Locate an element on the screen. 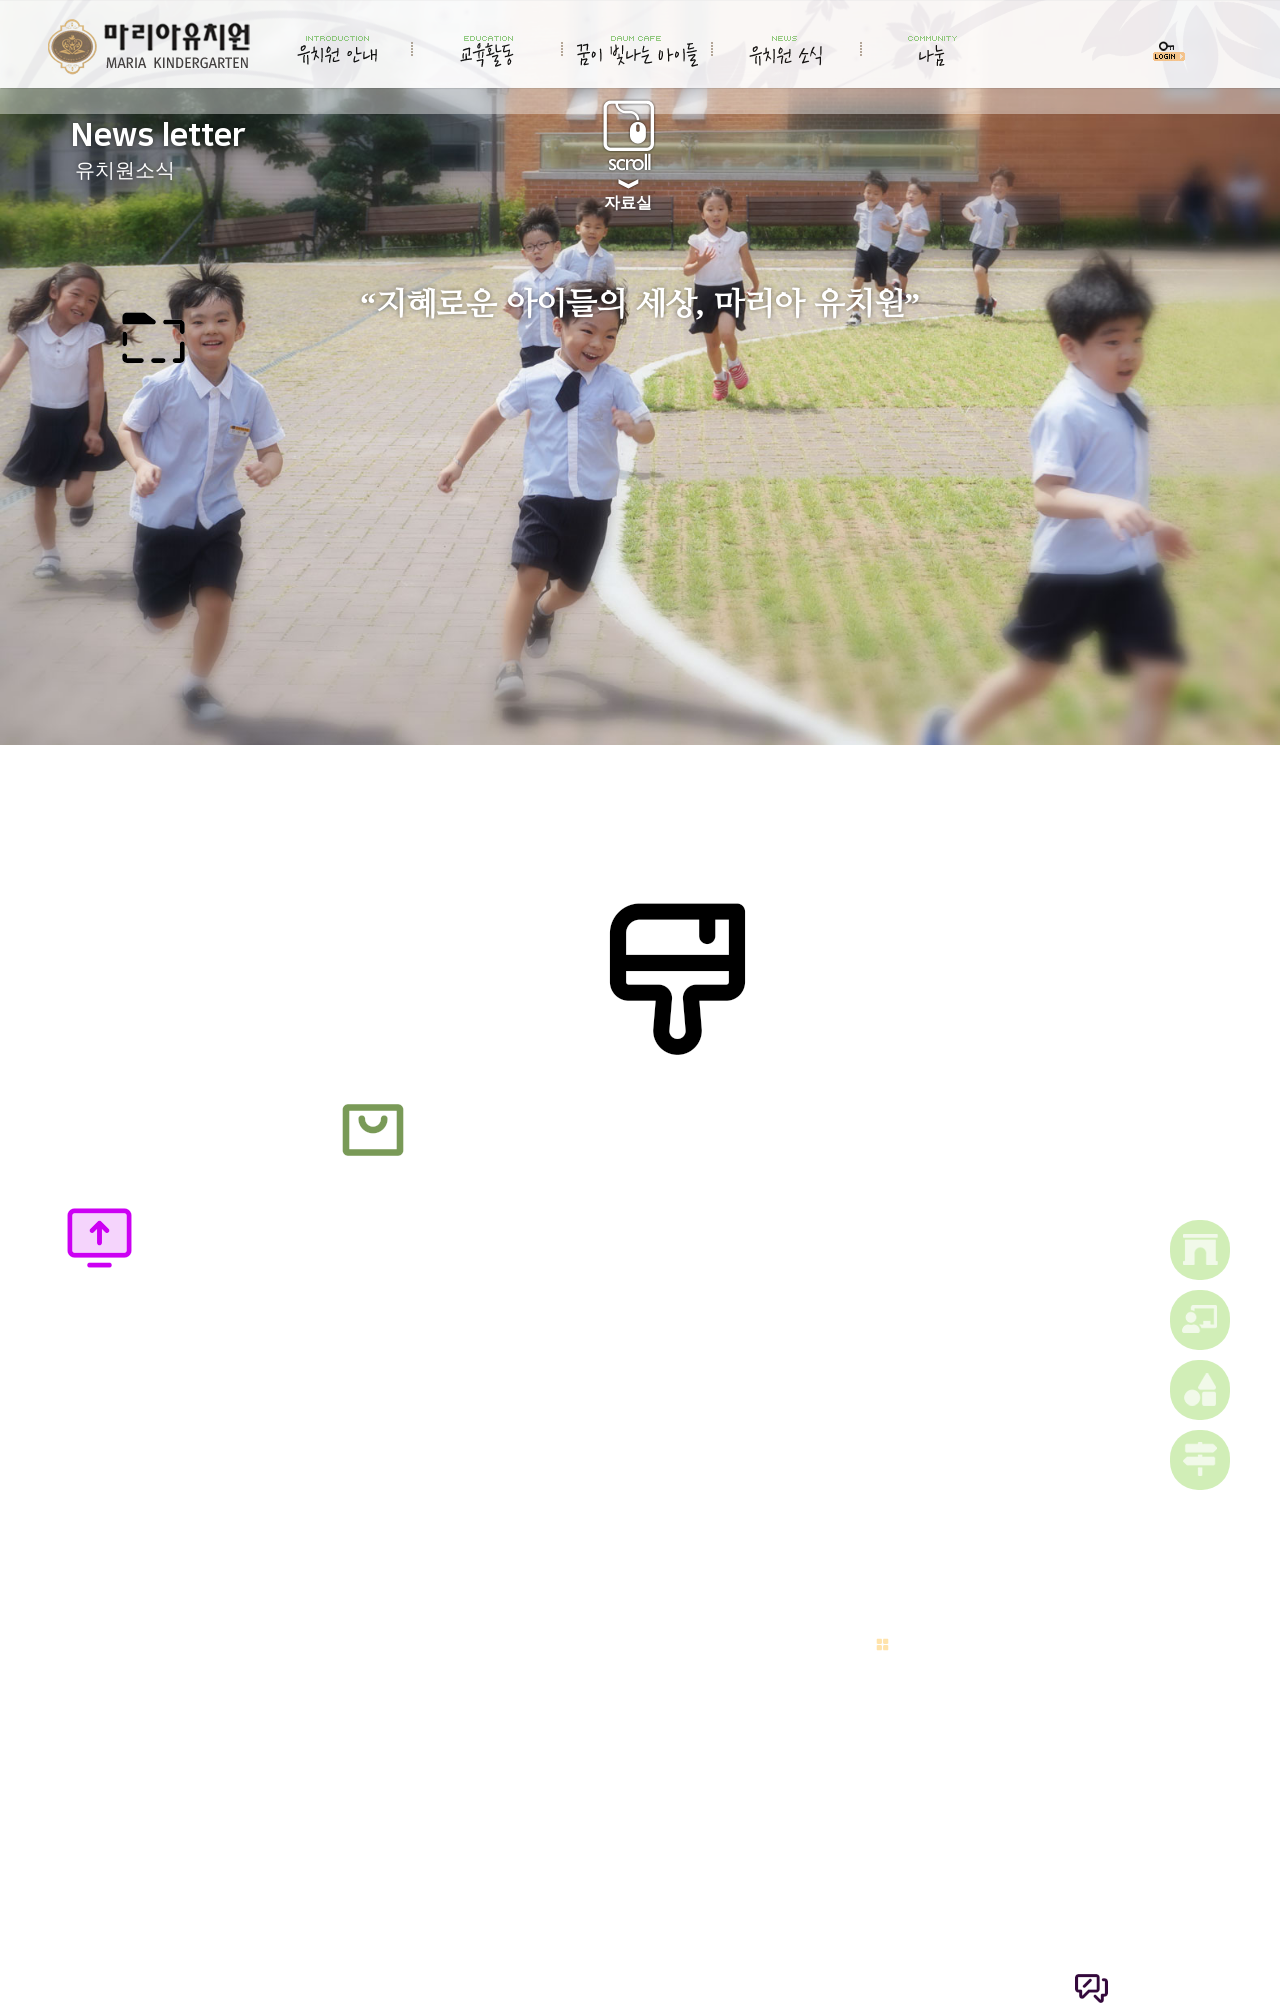 The width and height of the screenshot is (1280, 2012). indicates a duplicate discussion thread is located at coordinates (1091, 1988).